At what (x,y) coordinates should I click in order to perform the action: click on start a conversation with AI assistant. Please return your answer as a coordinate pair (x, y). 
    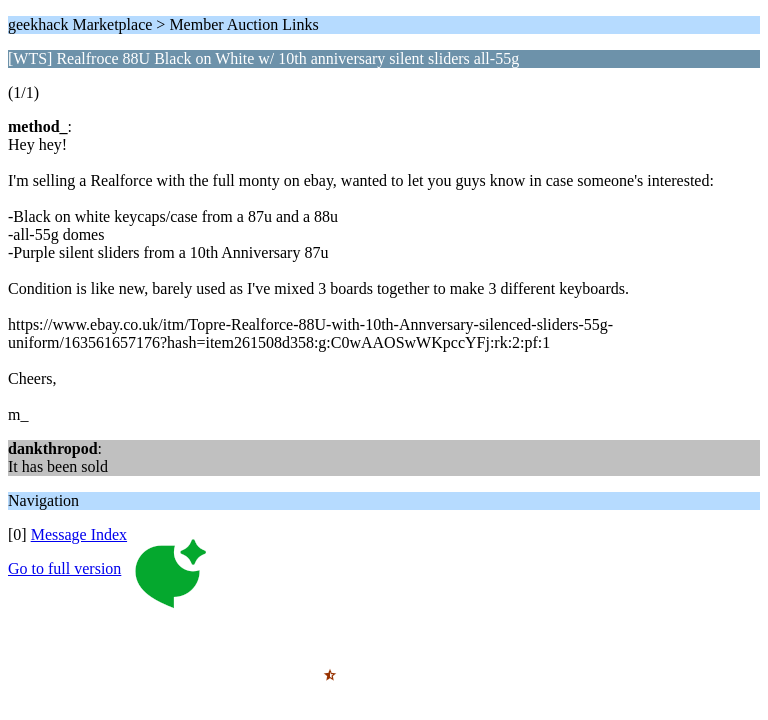
    Looking at the image, I should click on (167, 574).